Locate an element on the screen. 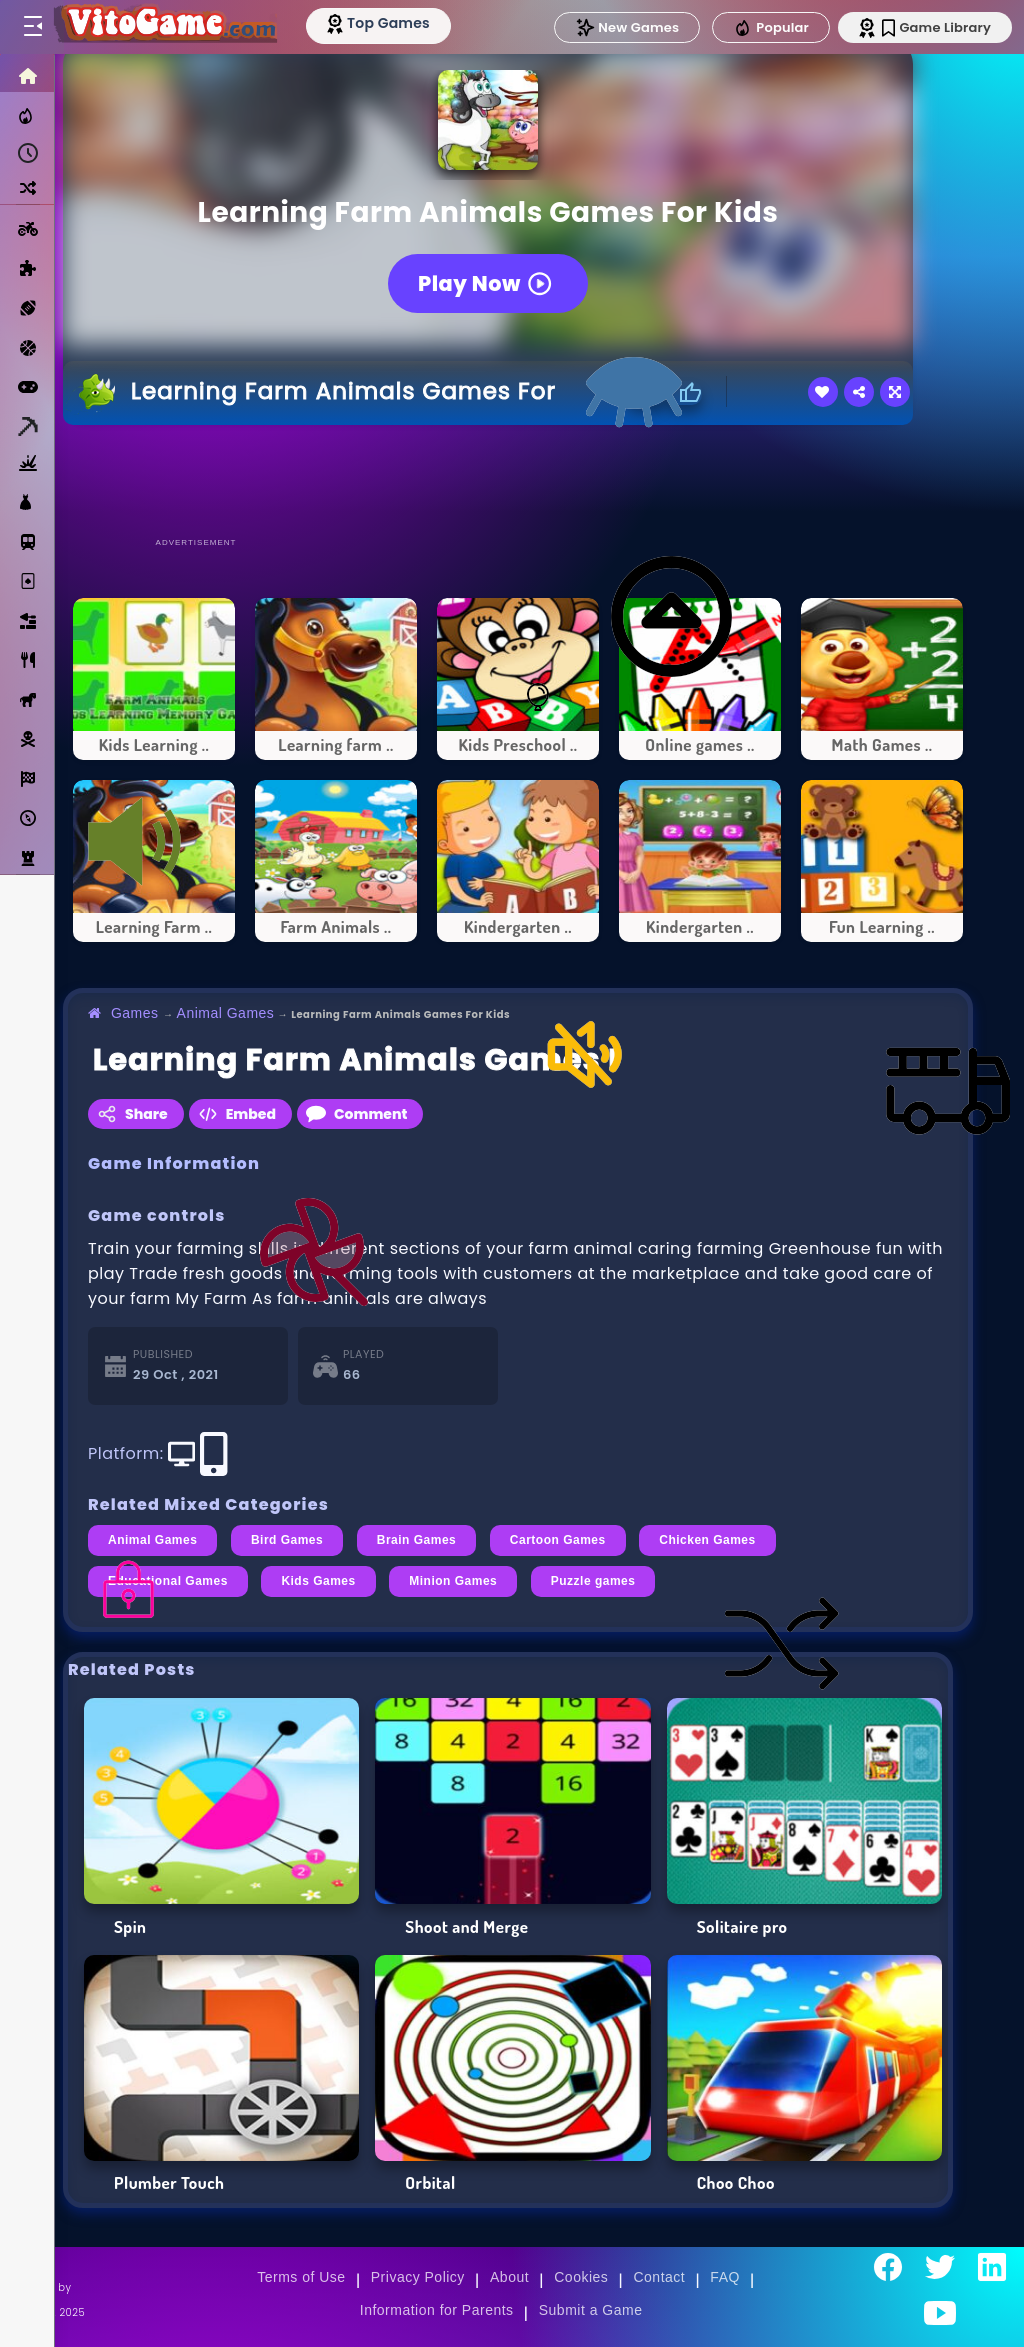  shuffle playlist or queue order is located at coordinates (779, 1643).